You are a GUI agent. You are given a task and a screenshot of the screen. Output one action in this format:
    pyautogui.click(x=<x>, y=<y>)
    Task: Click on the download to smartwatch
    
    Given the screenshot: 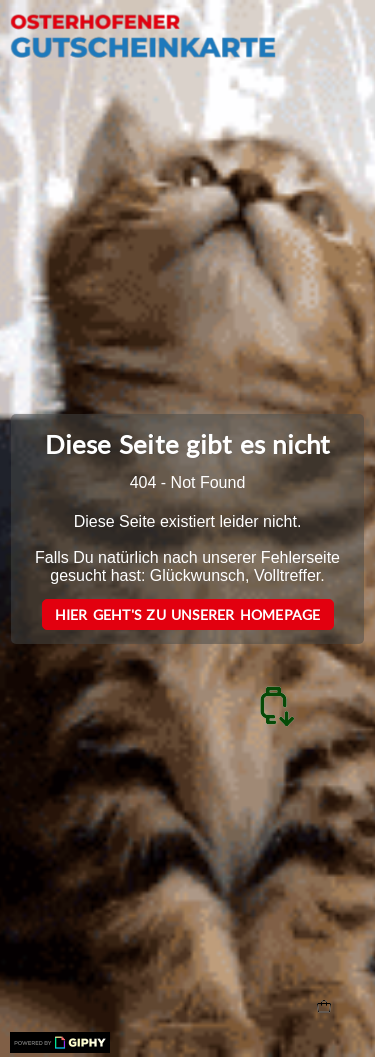 What is the action you would take?
    pyautogui.click(x=273, y=705)
    